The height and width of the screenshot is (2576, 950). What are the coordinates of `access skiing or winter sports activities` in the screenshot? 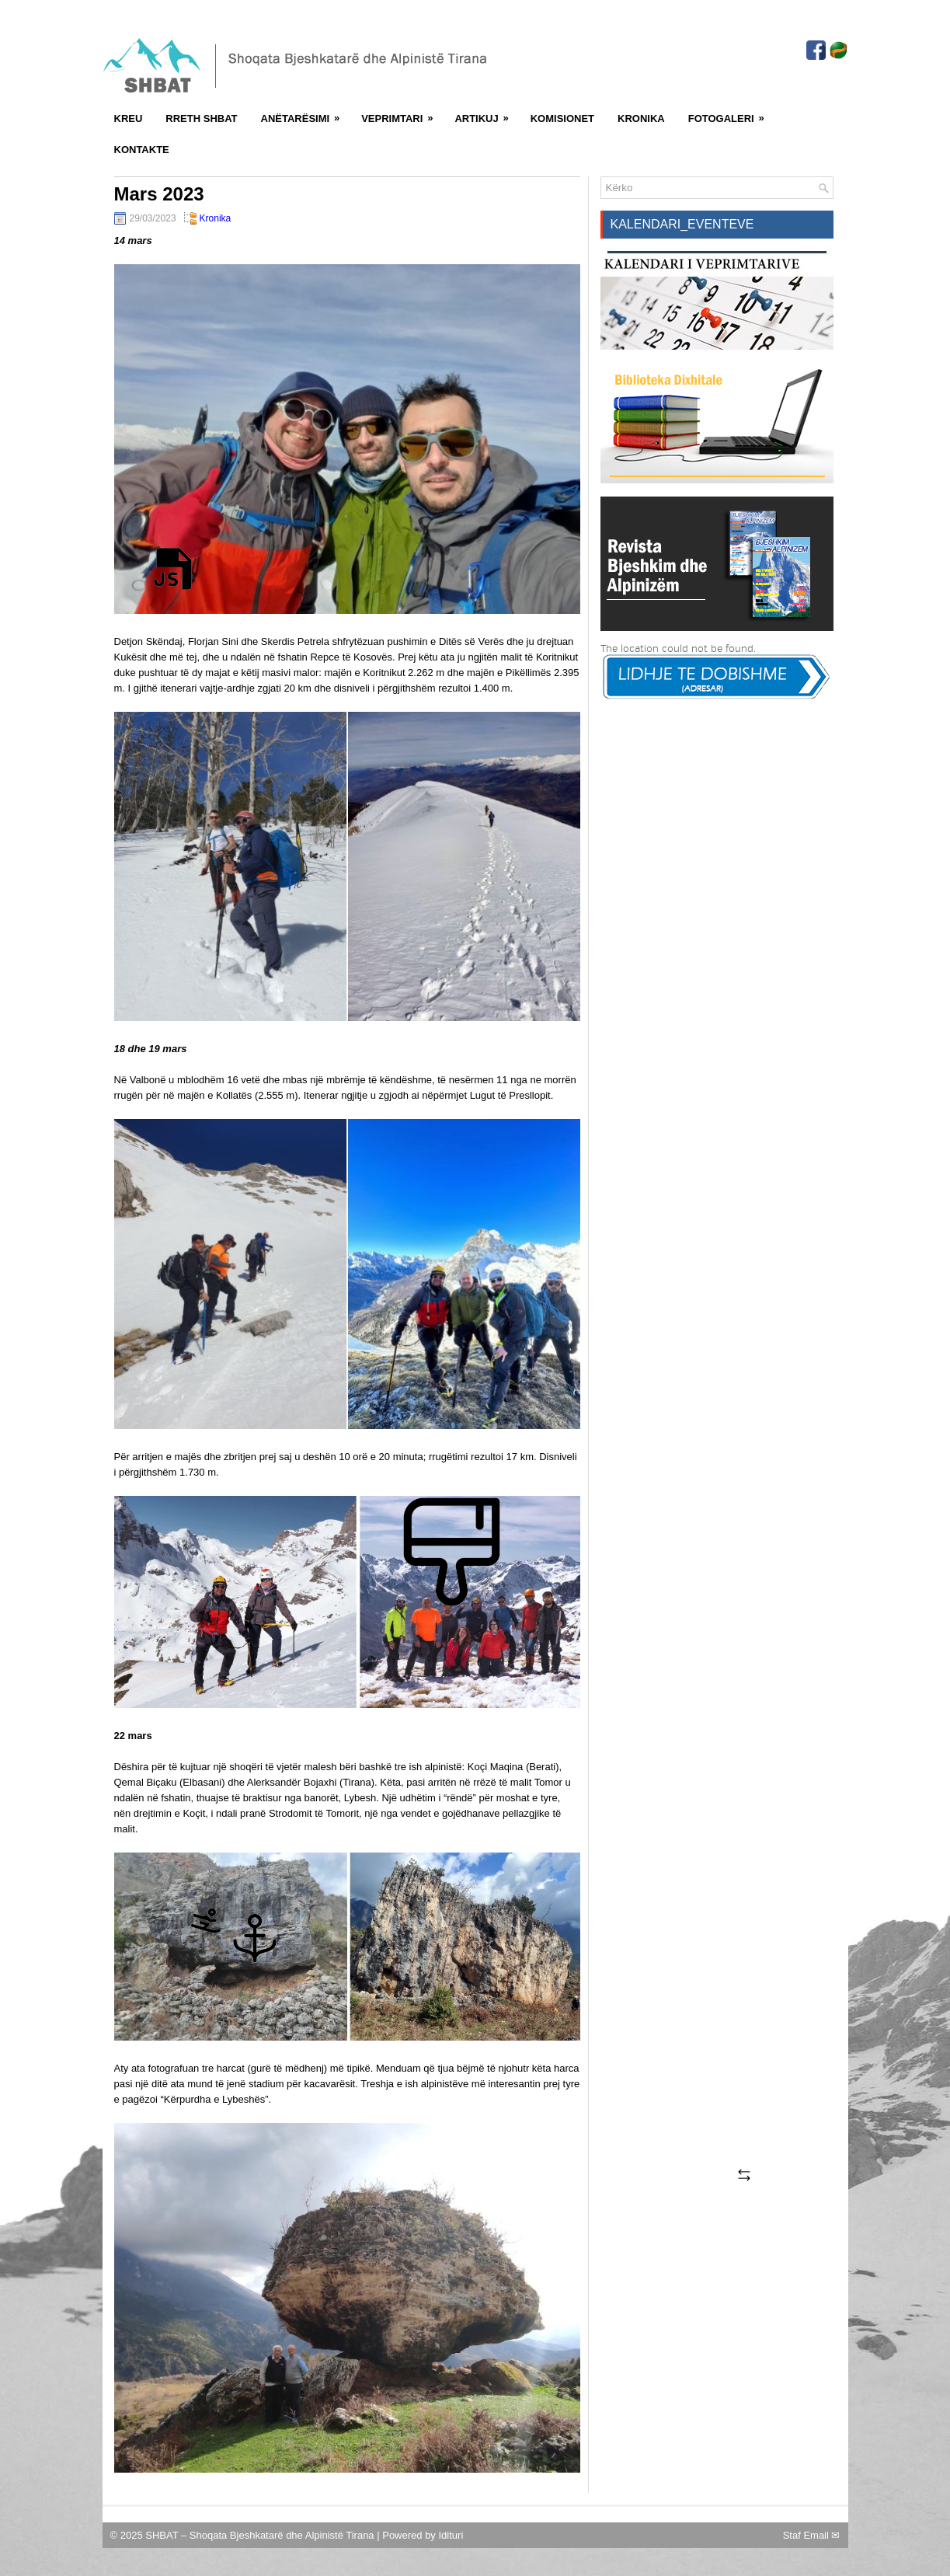 It's located at (206, 1921).